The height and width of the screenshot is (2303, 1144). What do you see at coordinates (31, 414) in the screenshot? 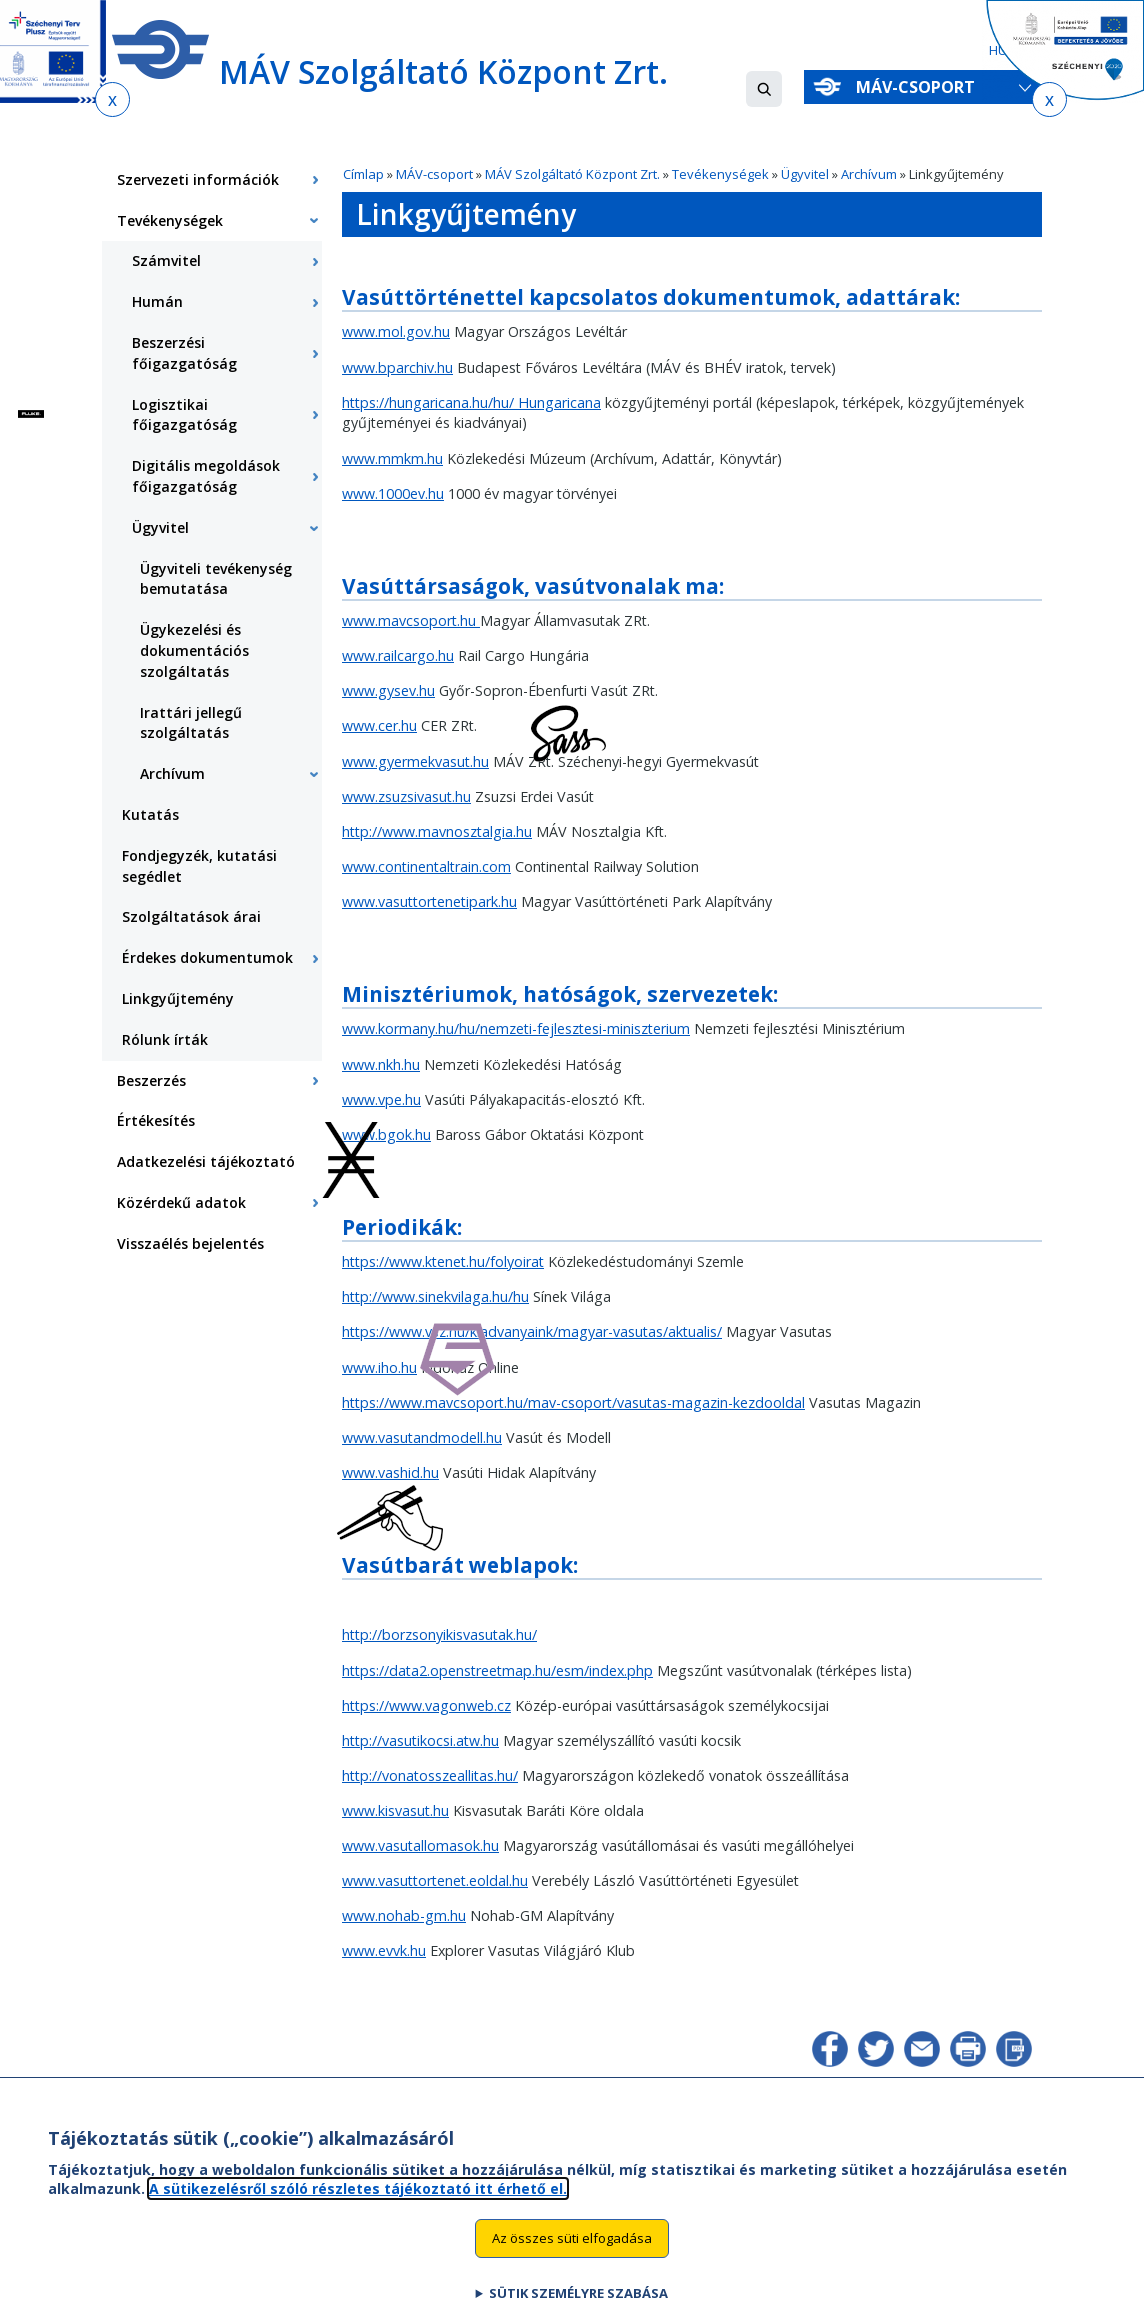
I see `Fluke corporation brand logo` at bounding box center [31, 414].